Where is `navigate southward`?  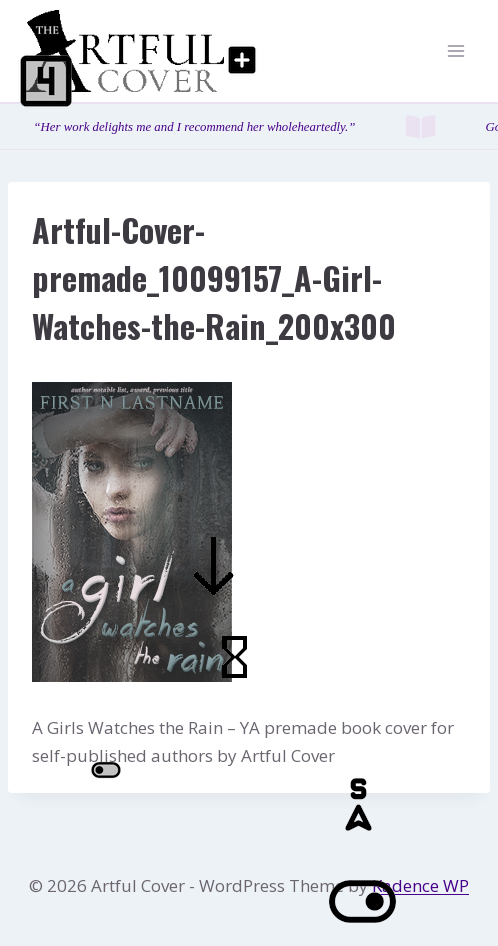
navigate southward is located at coordinates (358, 804).